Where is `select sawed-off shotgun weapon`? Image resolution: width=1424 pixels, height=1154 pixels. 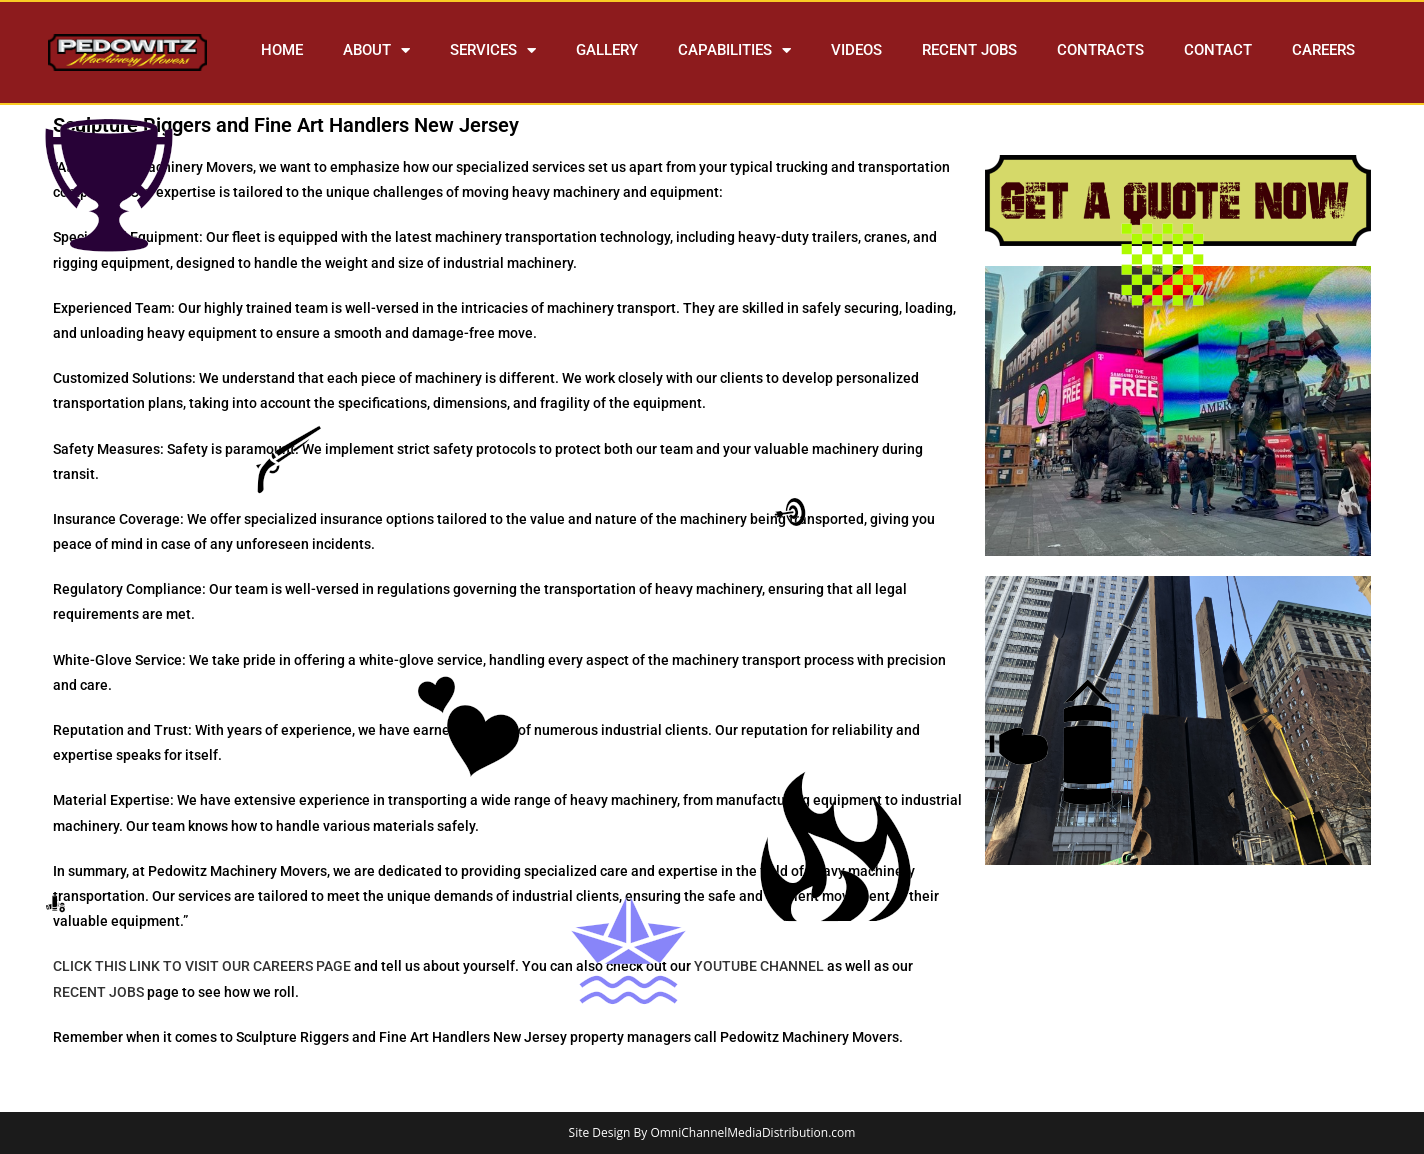 select sawed-off shotgun weapon is located at coordinates (288, 459).